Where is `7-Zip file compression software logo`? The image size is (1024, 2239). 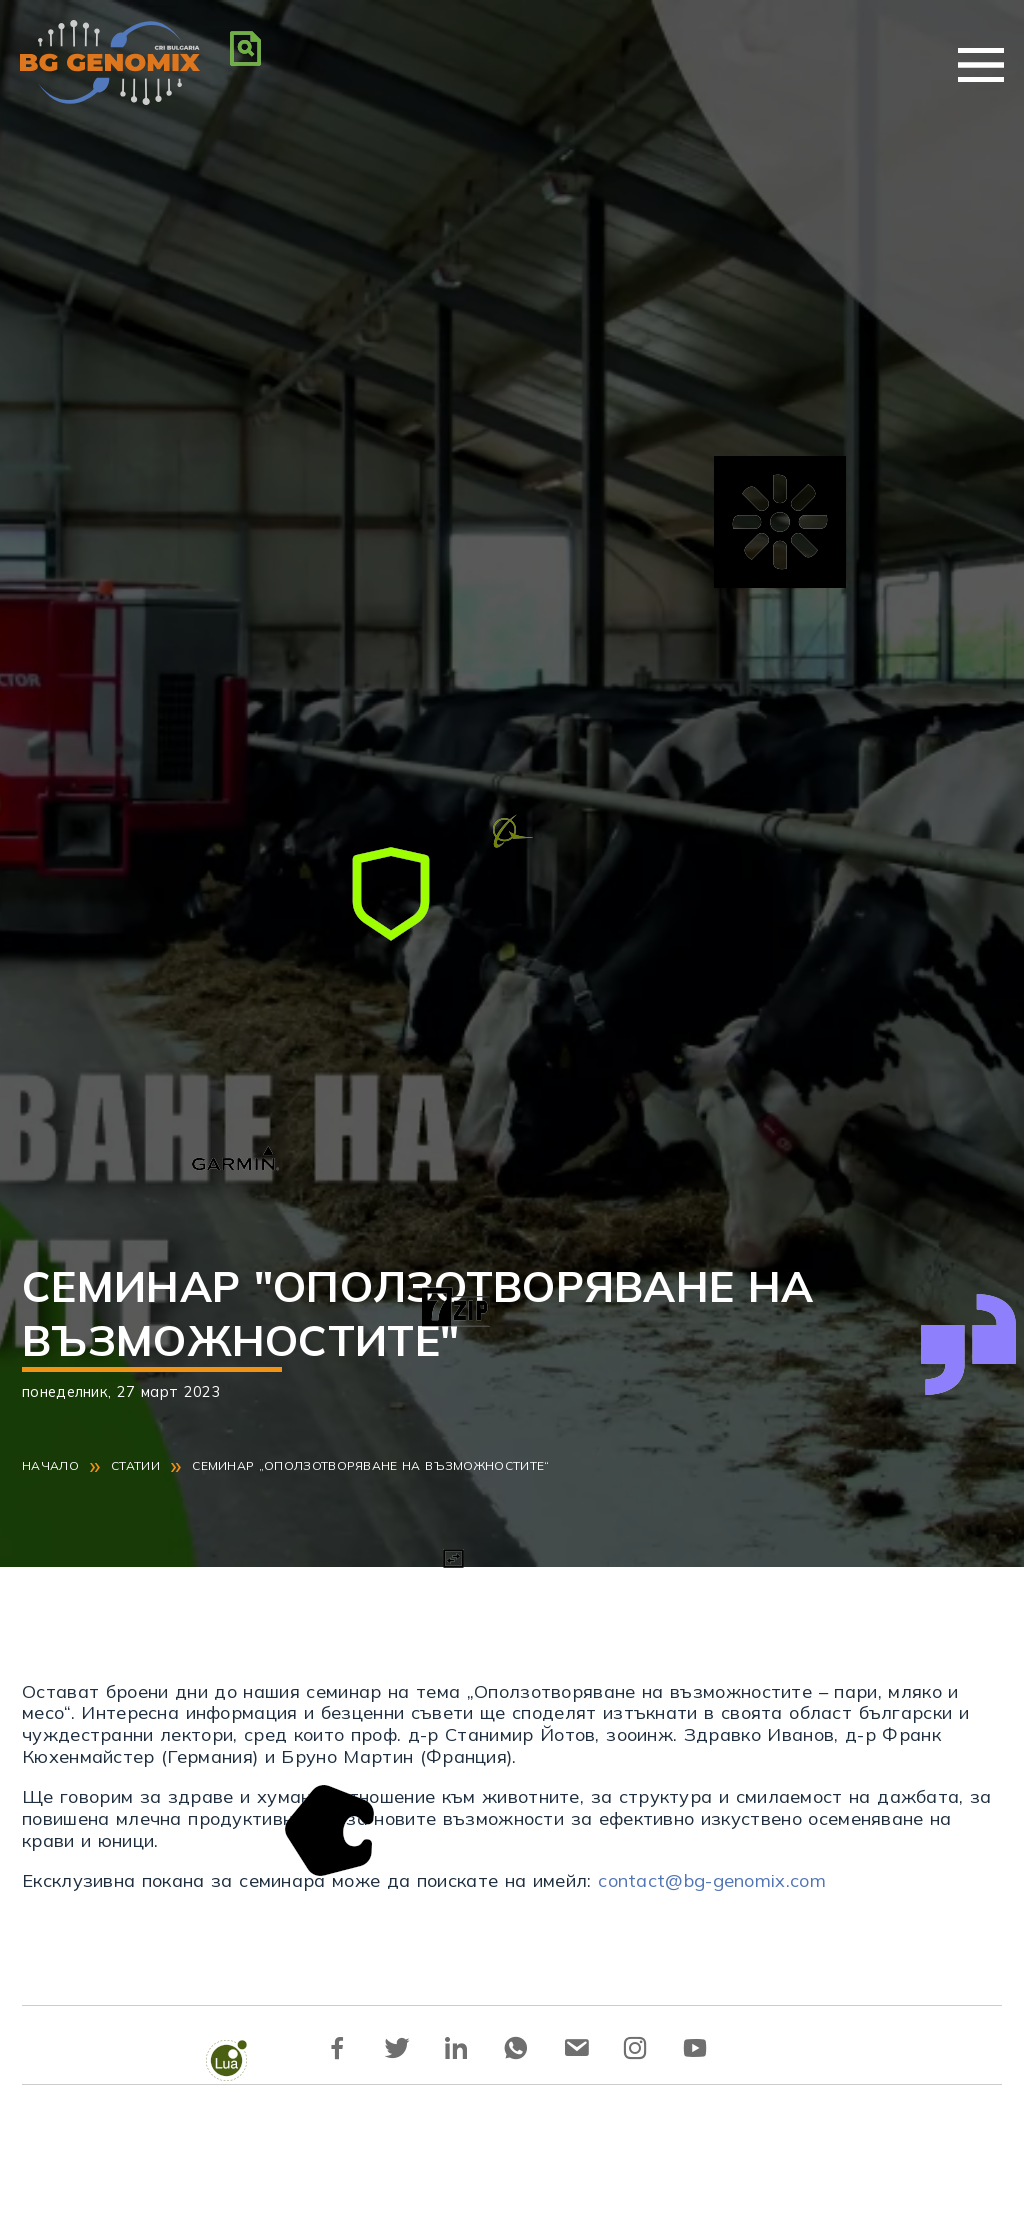 7-Zip file compression software logo is located at coordinates (456, 1307).